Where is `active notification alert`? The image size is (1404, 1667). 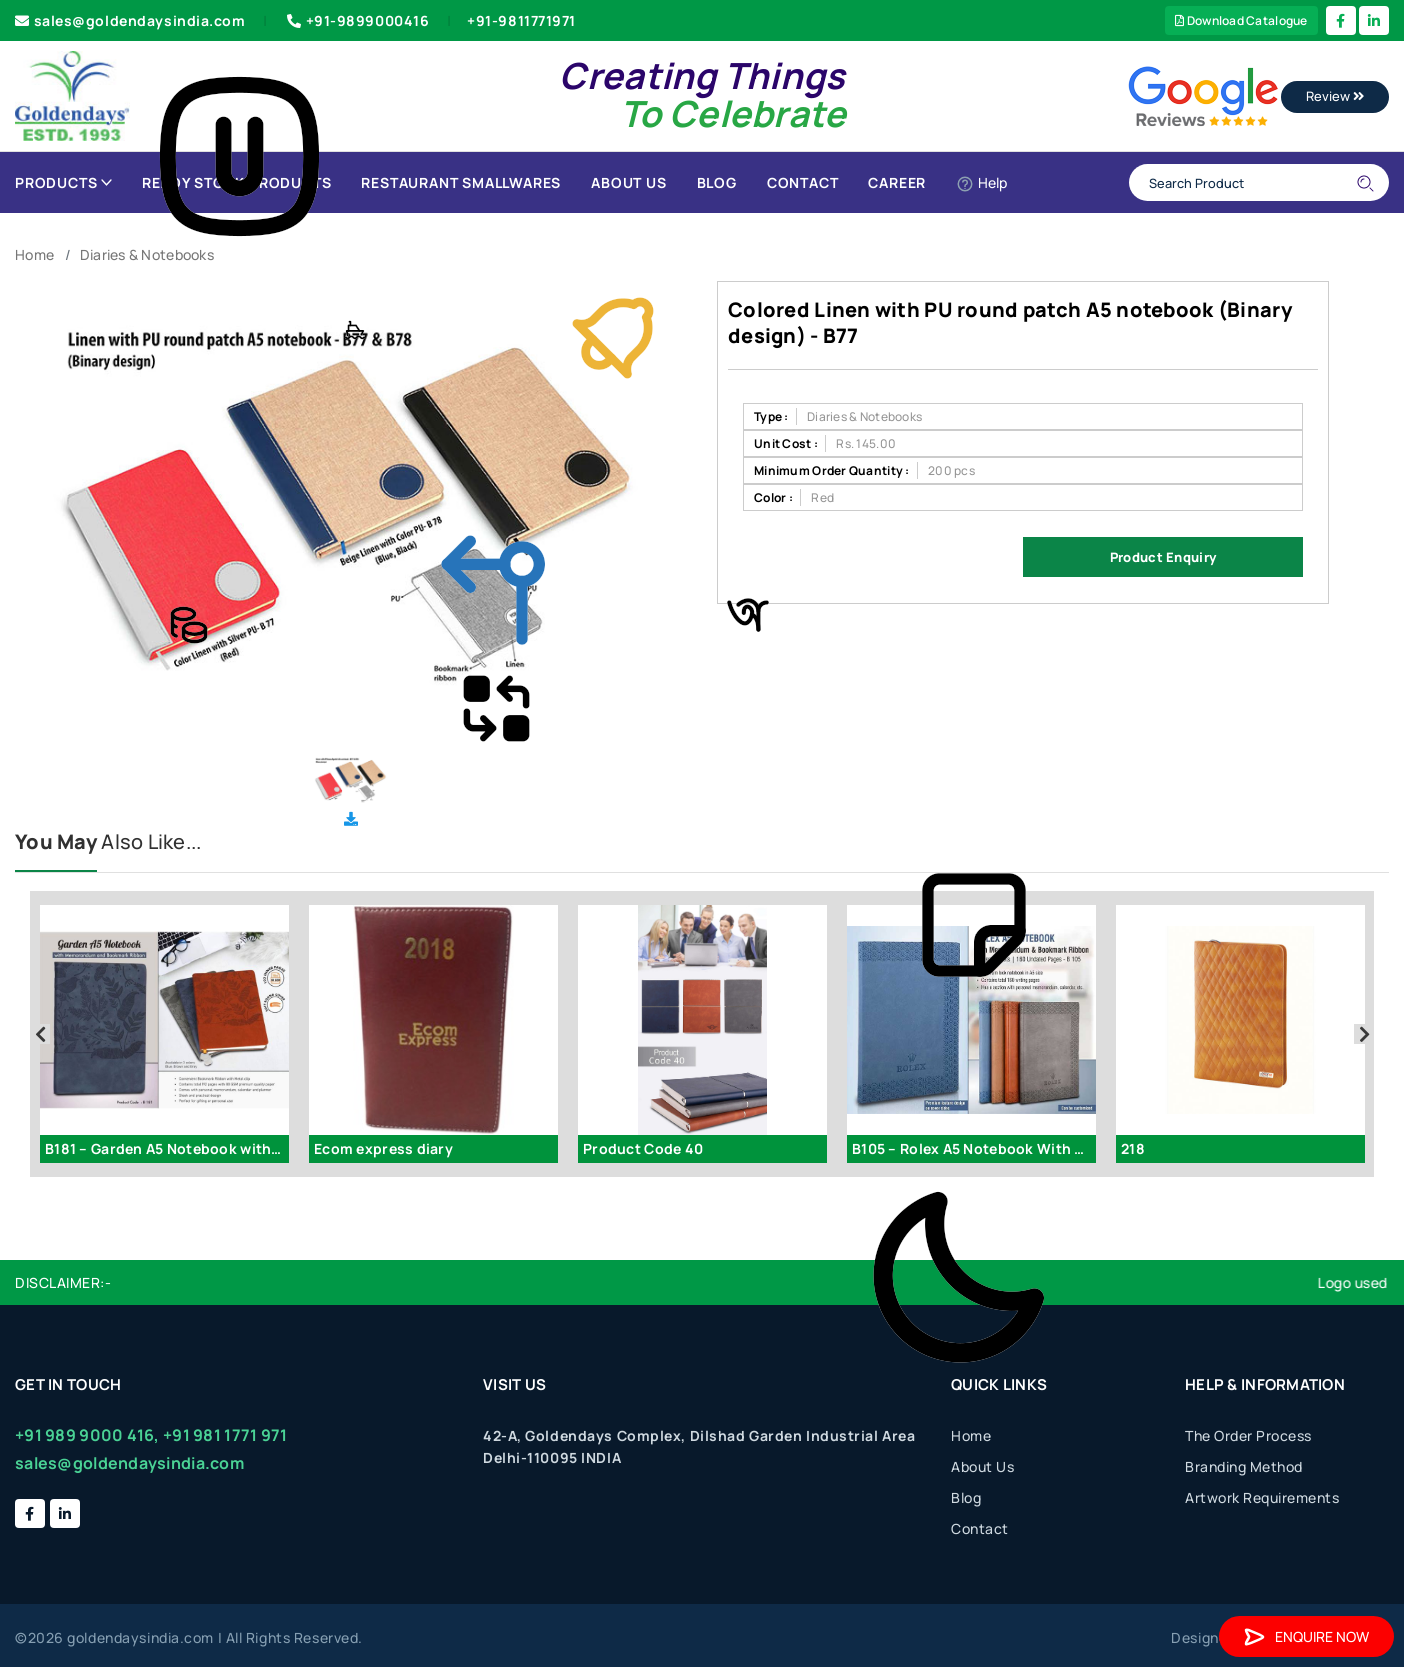 active notification alert is located at coordinates (613, 337).